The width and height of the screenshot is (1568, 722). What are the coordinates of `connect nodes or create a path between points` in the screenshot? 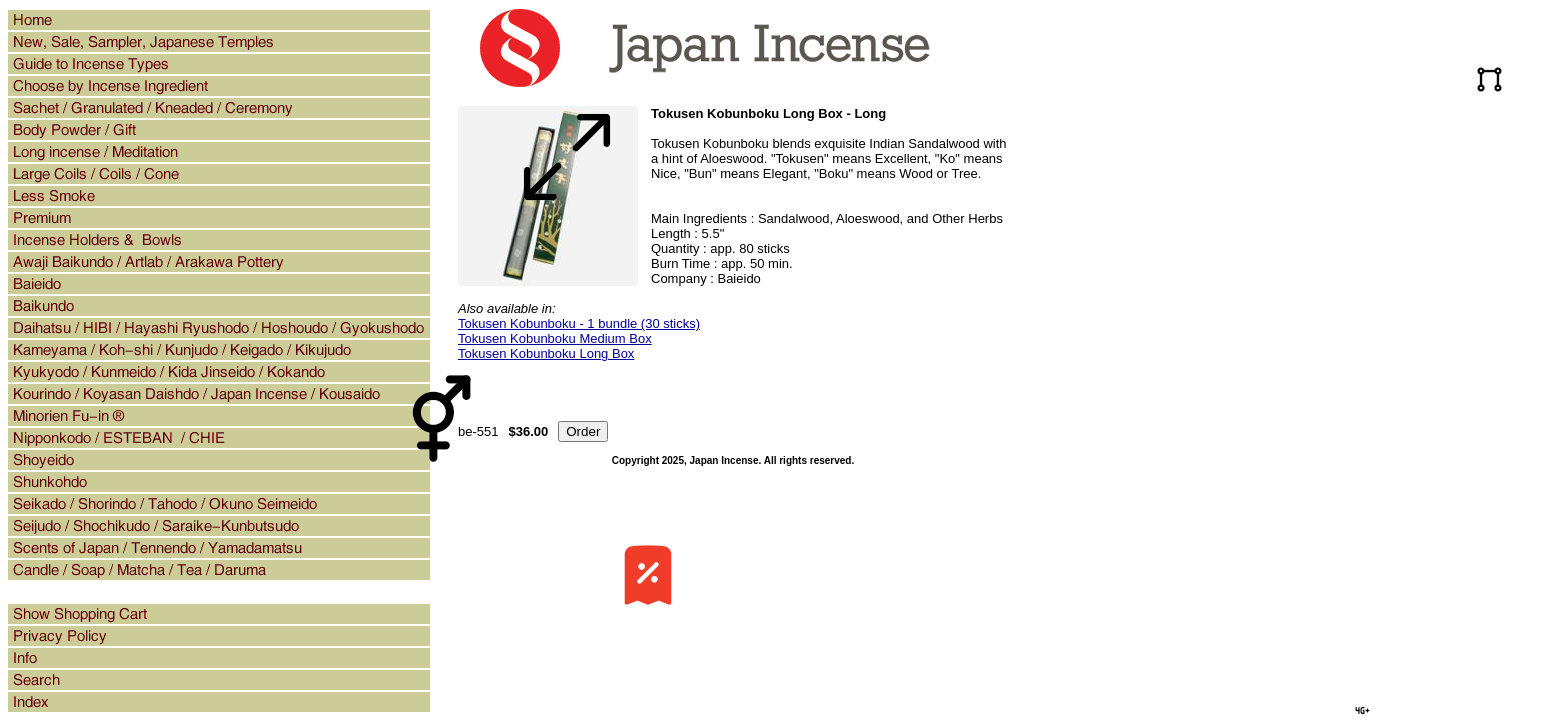 It's located at (1489, 79).